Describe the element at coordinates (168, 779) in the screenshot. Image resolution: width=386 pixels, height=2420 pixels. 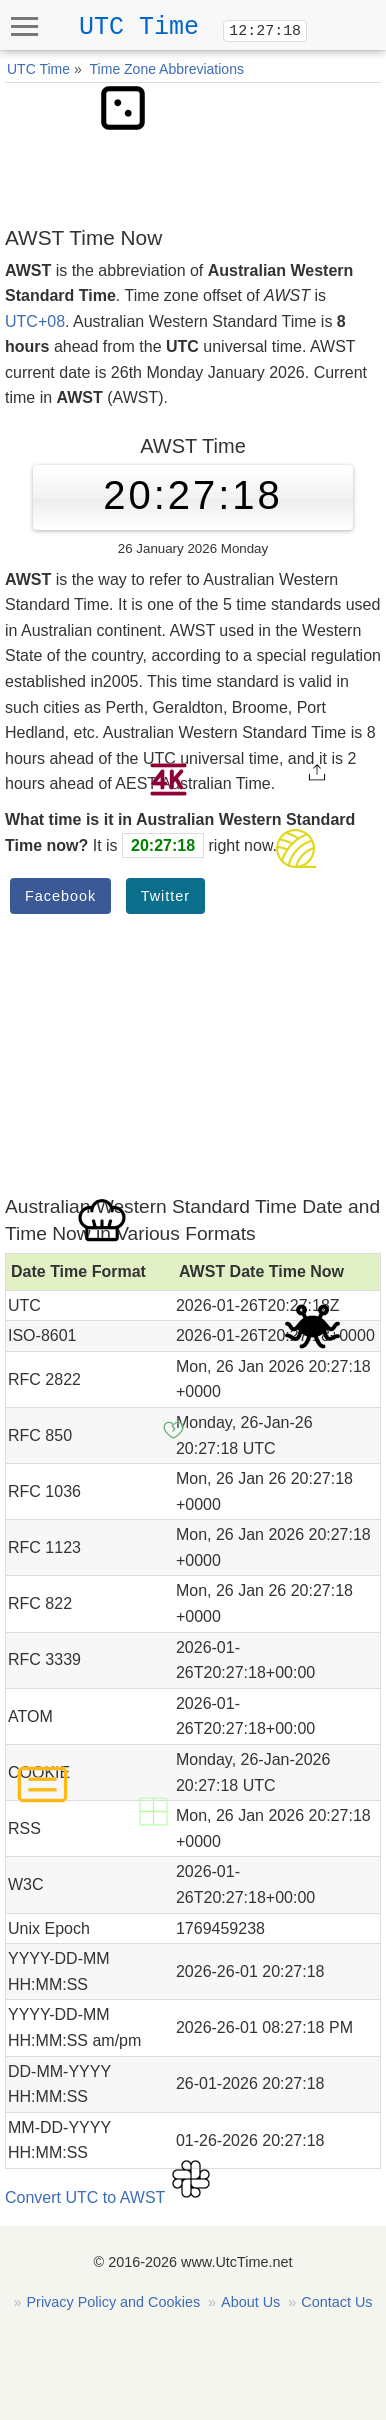
I see `indicates 4K video resolution available` at that location.